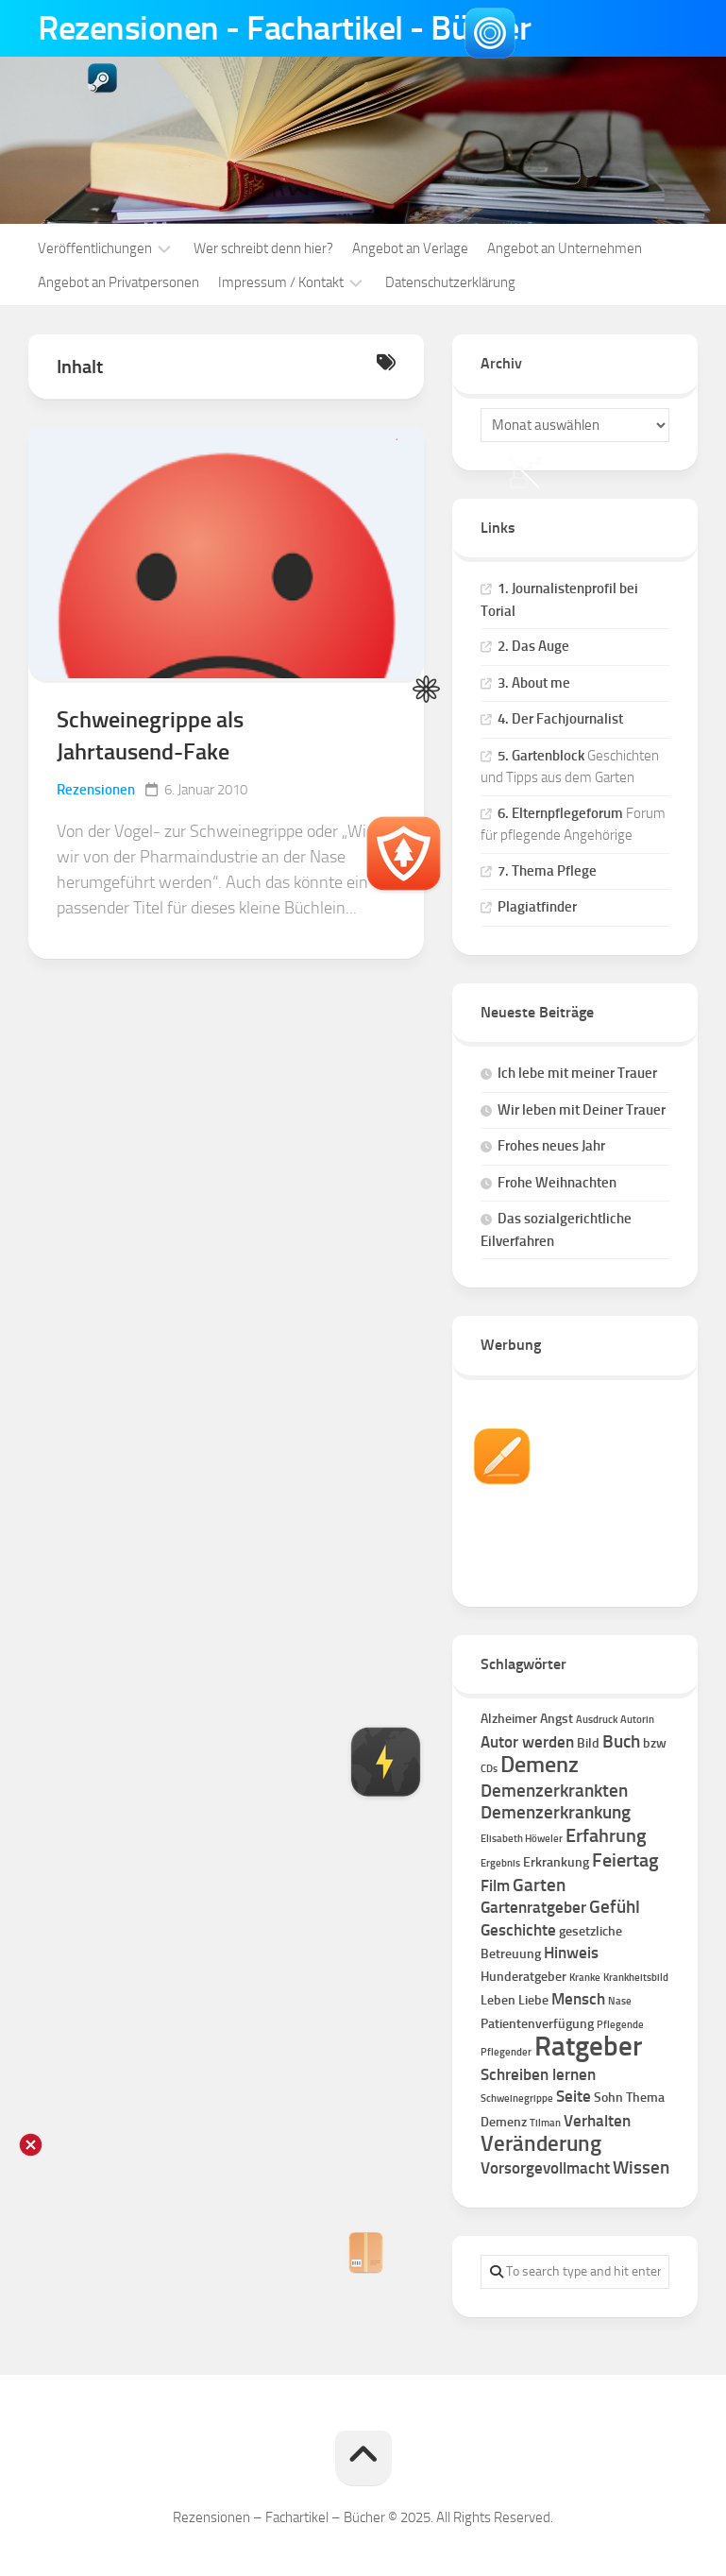 Image resolution: width=726 pixels, height=2576 pixels. What do you see at coordinates (385, 1763) in the screenshot?
I see `access keyboard shortcuts settings for web browser` at bounding box center [385, 1763].